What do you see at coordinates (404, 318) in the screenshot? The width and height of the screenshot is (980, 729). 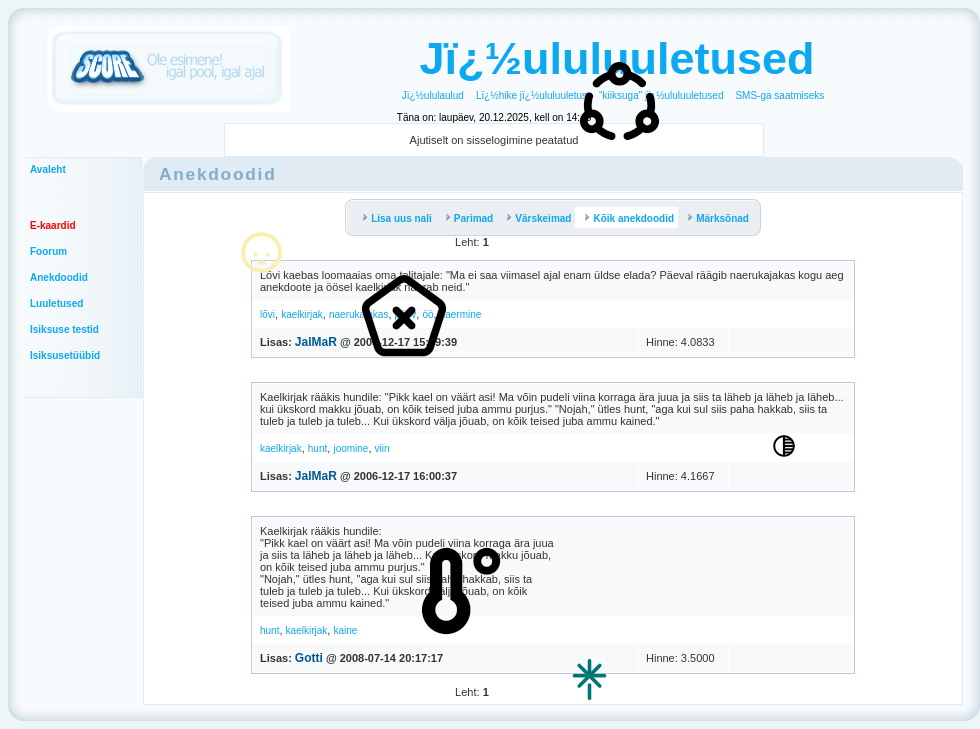 I see `remove or delete a selected shape` at bounding box center [404, 318].